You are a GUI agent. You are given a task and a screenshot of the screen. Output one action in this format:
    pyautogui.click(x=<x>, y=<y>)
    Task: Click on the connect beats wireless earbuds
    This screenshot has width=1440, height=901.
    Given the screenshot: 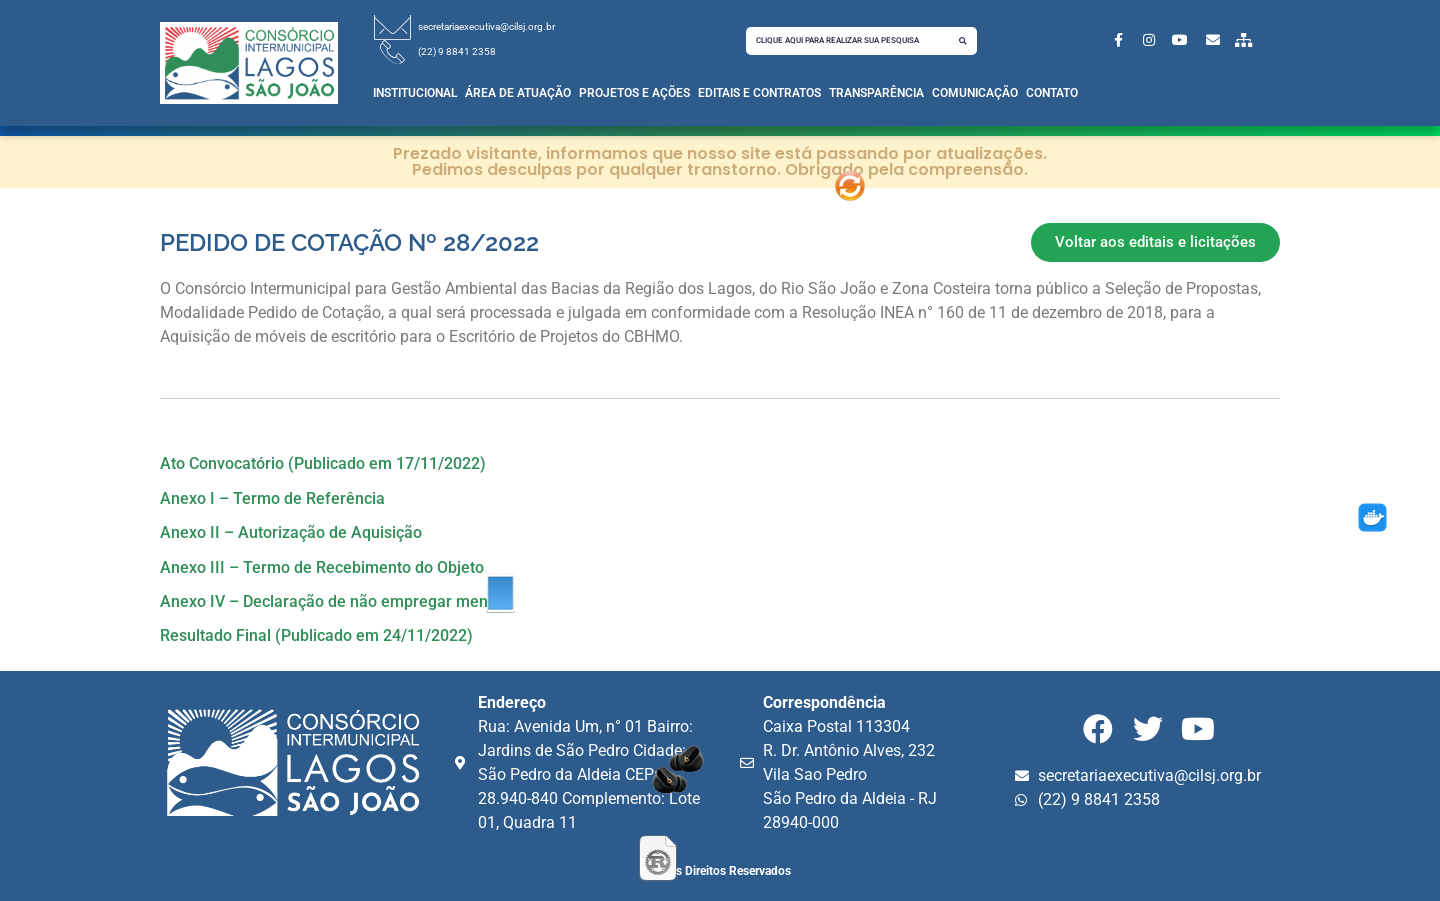 What is the action you would take?
    pyautogui.click(x=678, y=770)
    